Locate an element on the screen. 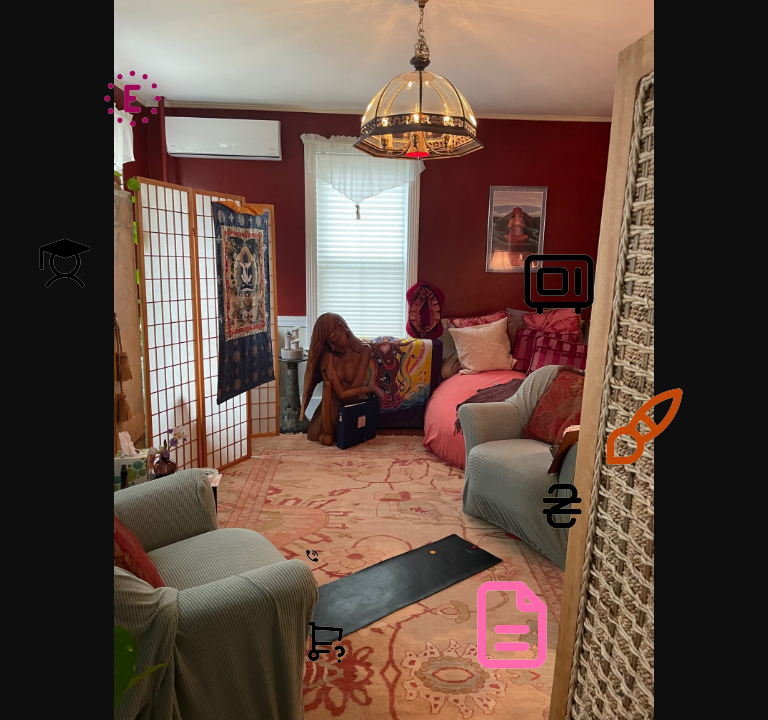  access microwave or kitchen appliance controls is located at coordinates (559, 283).